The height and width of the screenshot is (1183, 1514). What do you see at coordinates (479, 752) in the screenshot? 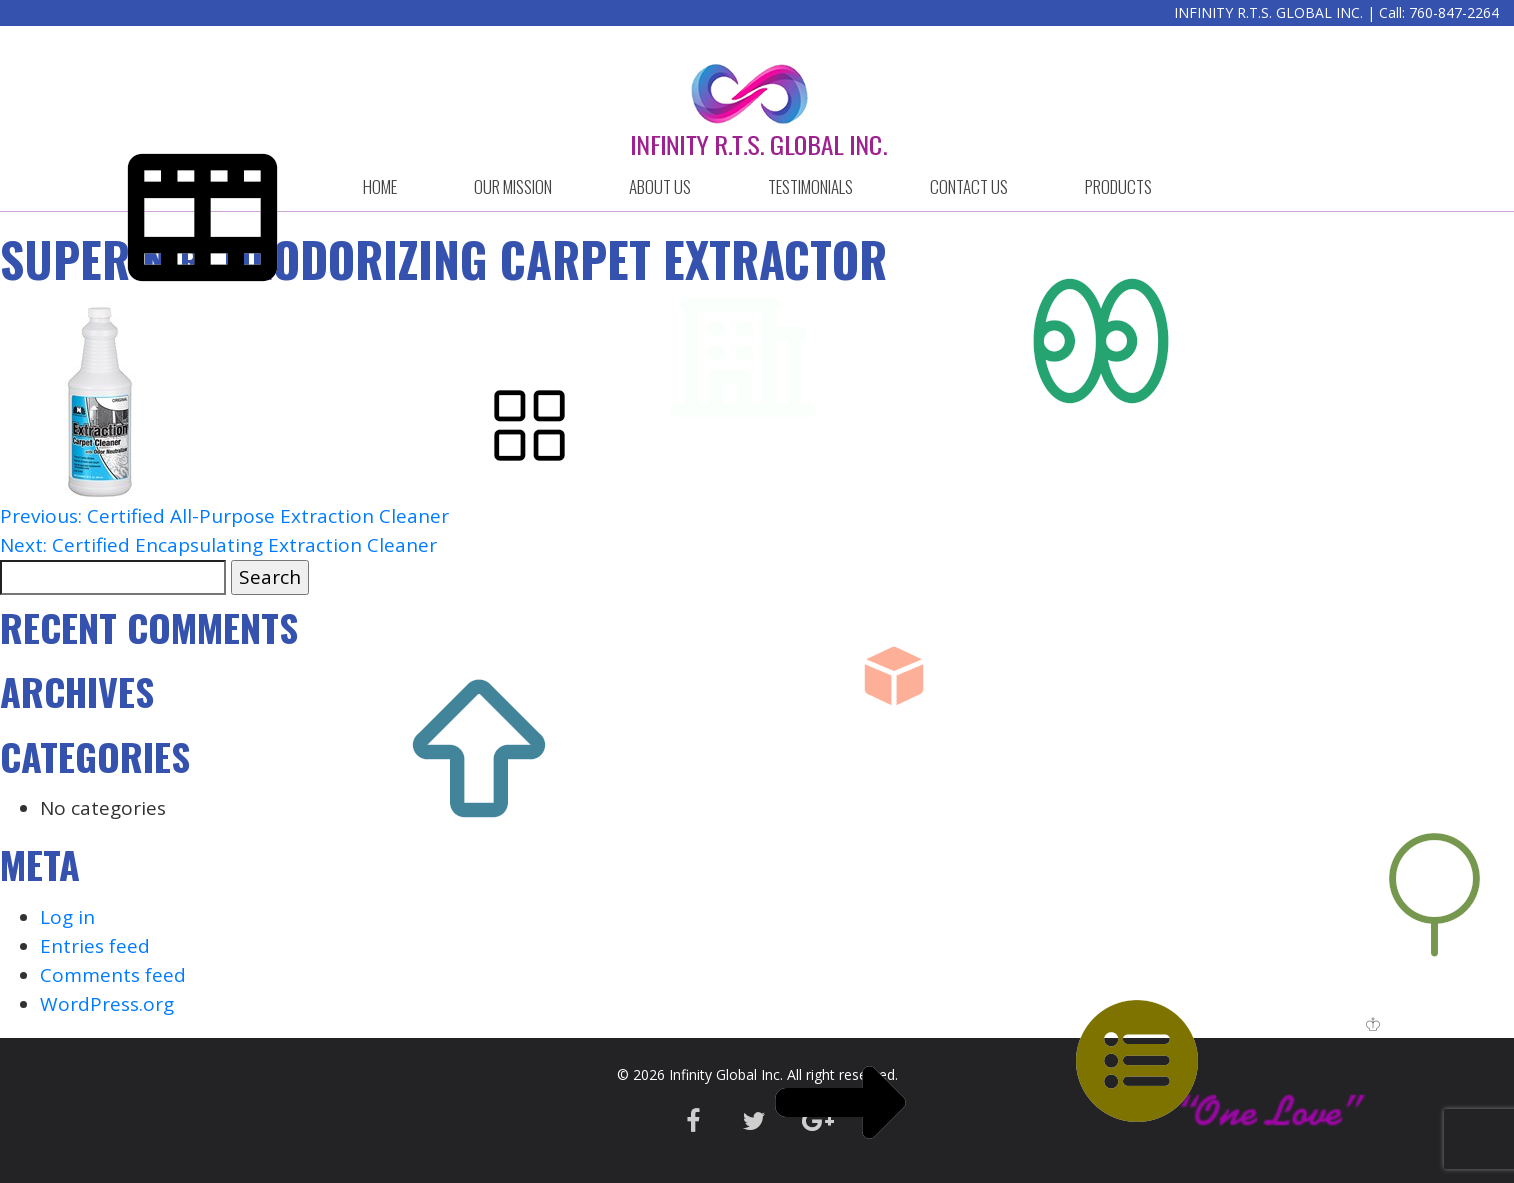
I see `upvote or like content` at bounding box center [479, 752].